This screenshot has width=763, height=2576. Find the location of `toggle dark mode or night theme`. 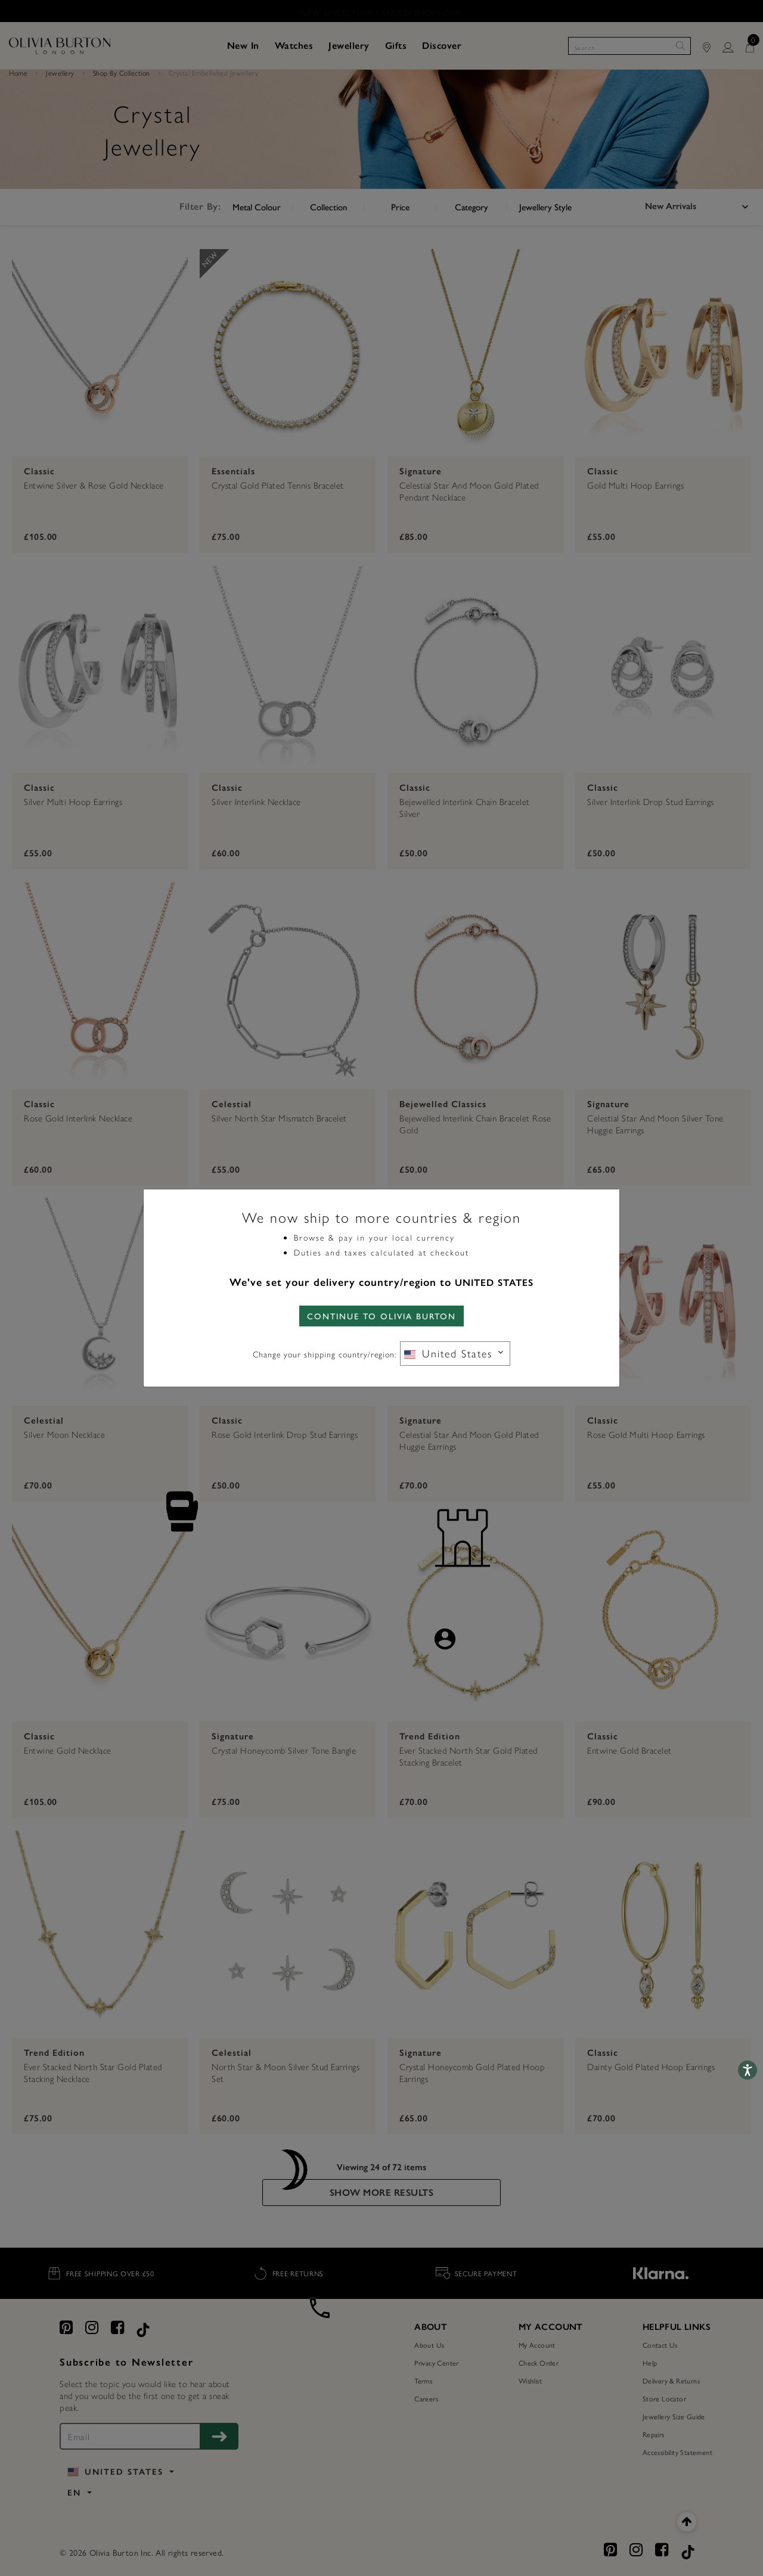

toggle dark mode or night theme is located at coordinates (293, 2170).